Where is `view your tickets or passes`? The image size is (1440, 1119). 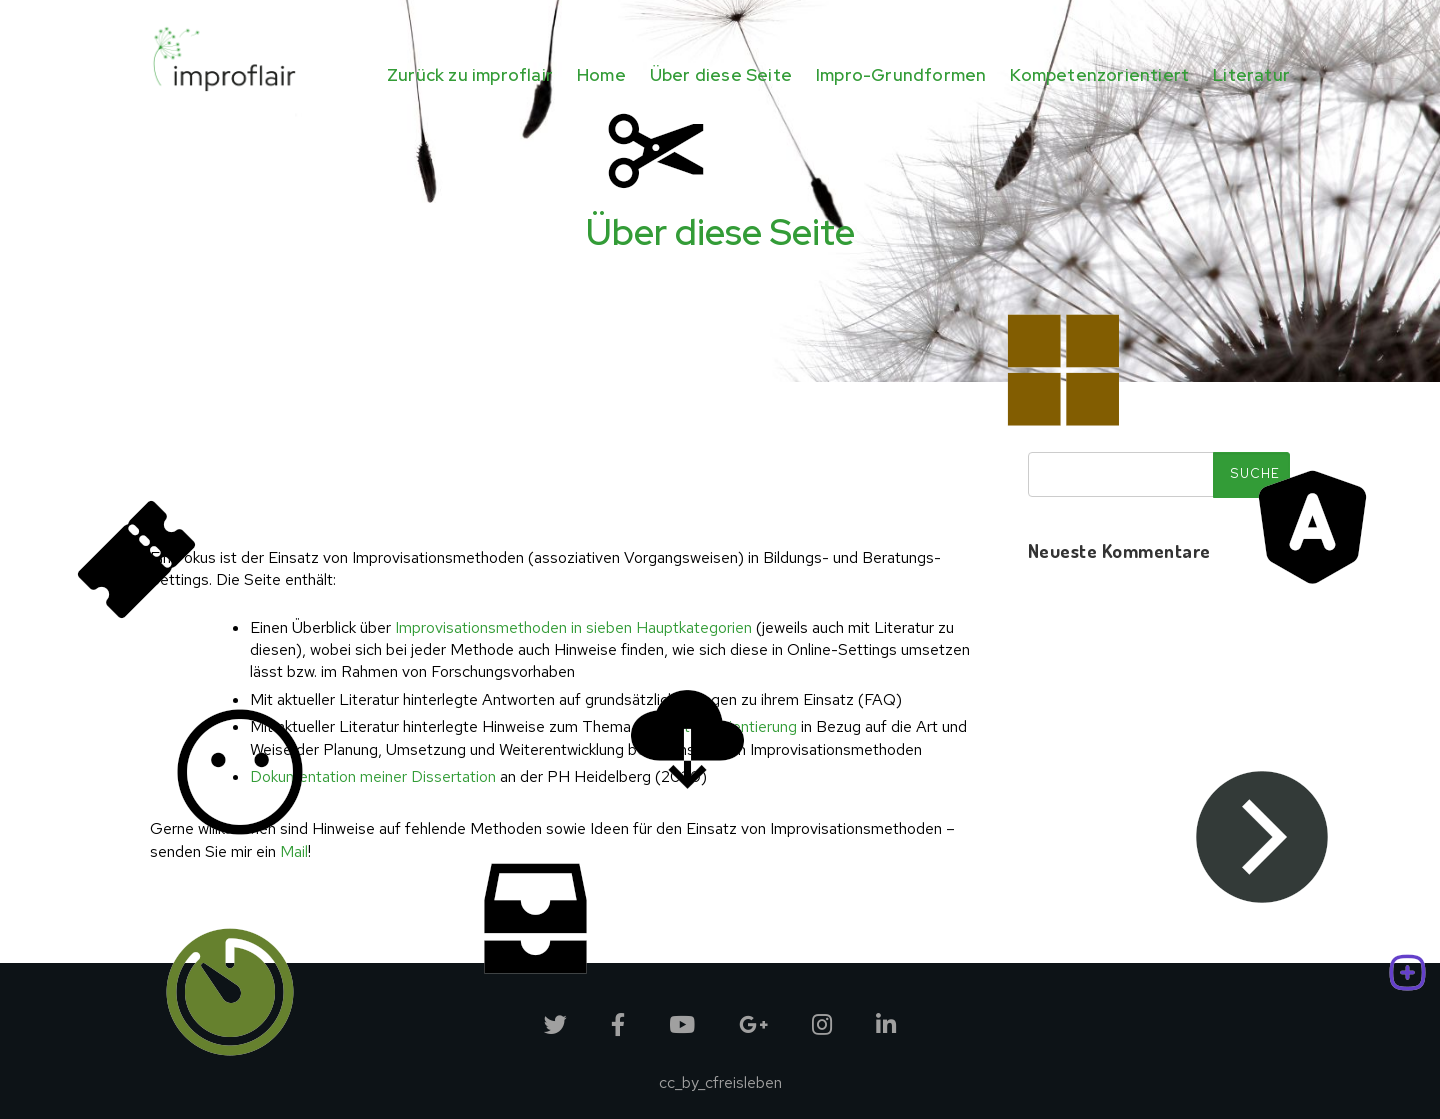
view your tickets or passes is located at coordinates (136, 559).